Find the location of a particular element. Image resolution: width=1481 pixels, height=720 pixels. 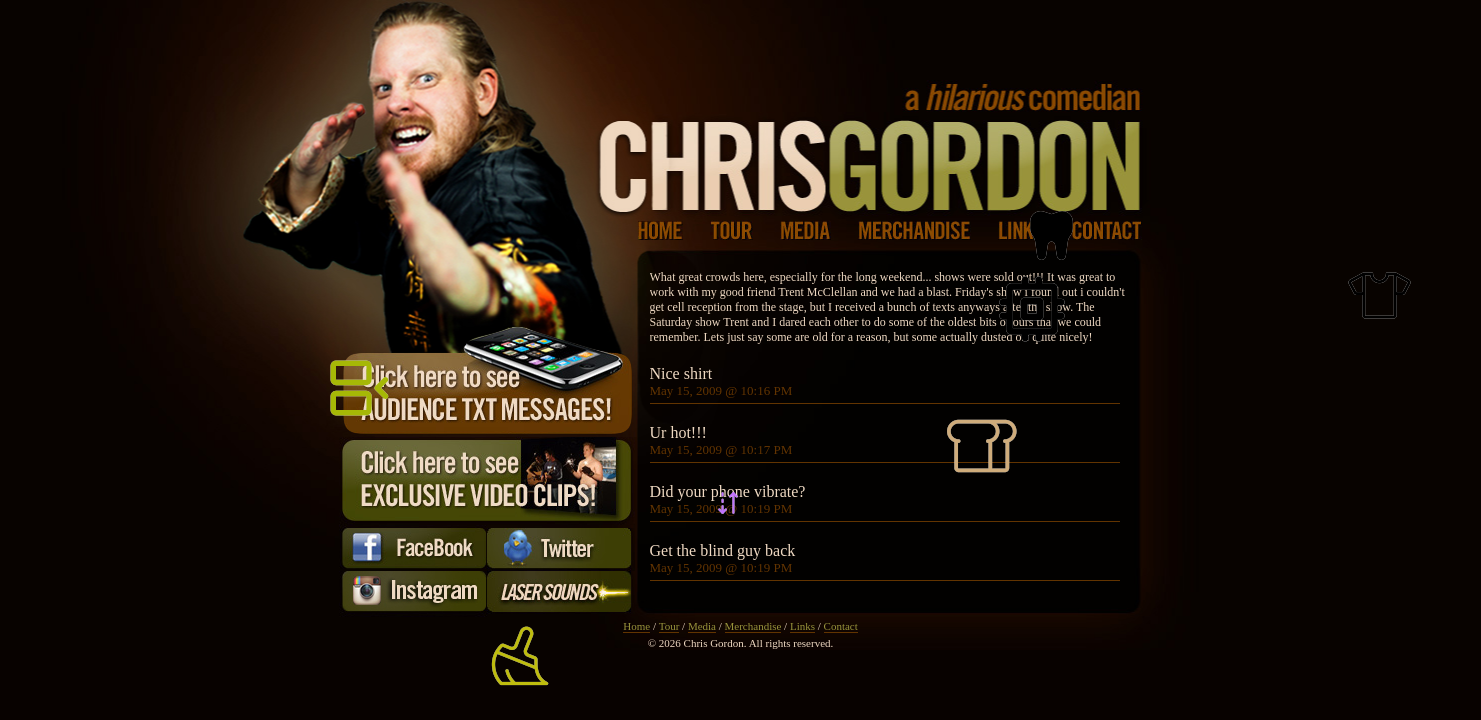

browse clothing or apparel category is located at coordinates (1379, 295).